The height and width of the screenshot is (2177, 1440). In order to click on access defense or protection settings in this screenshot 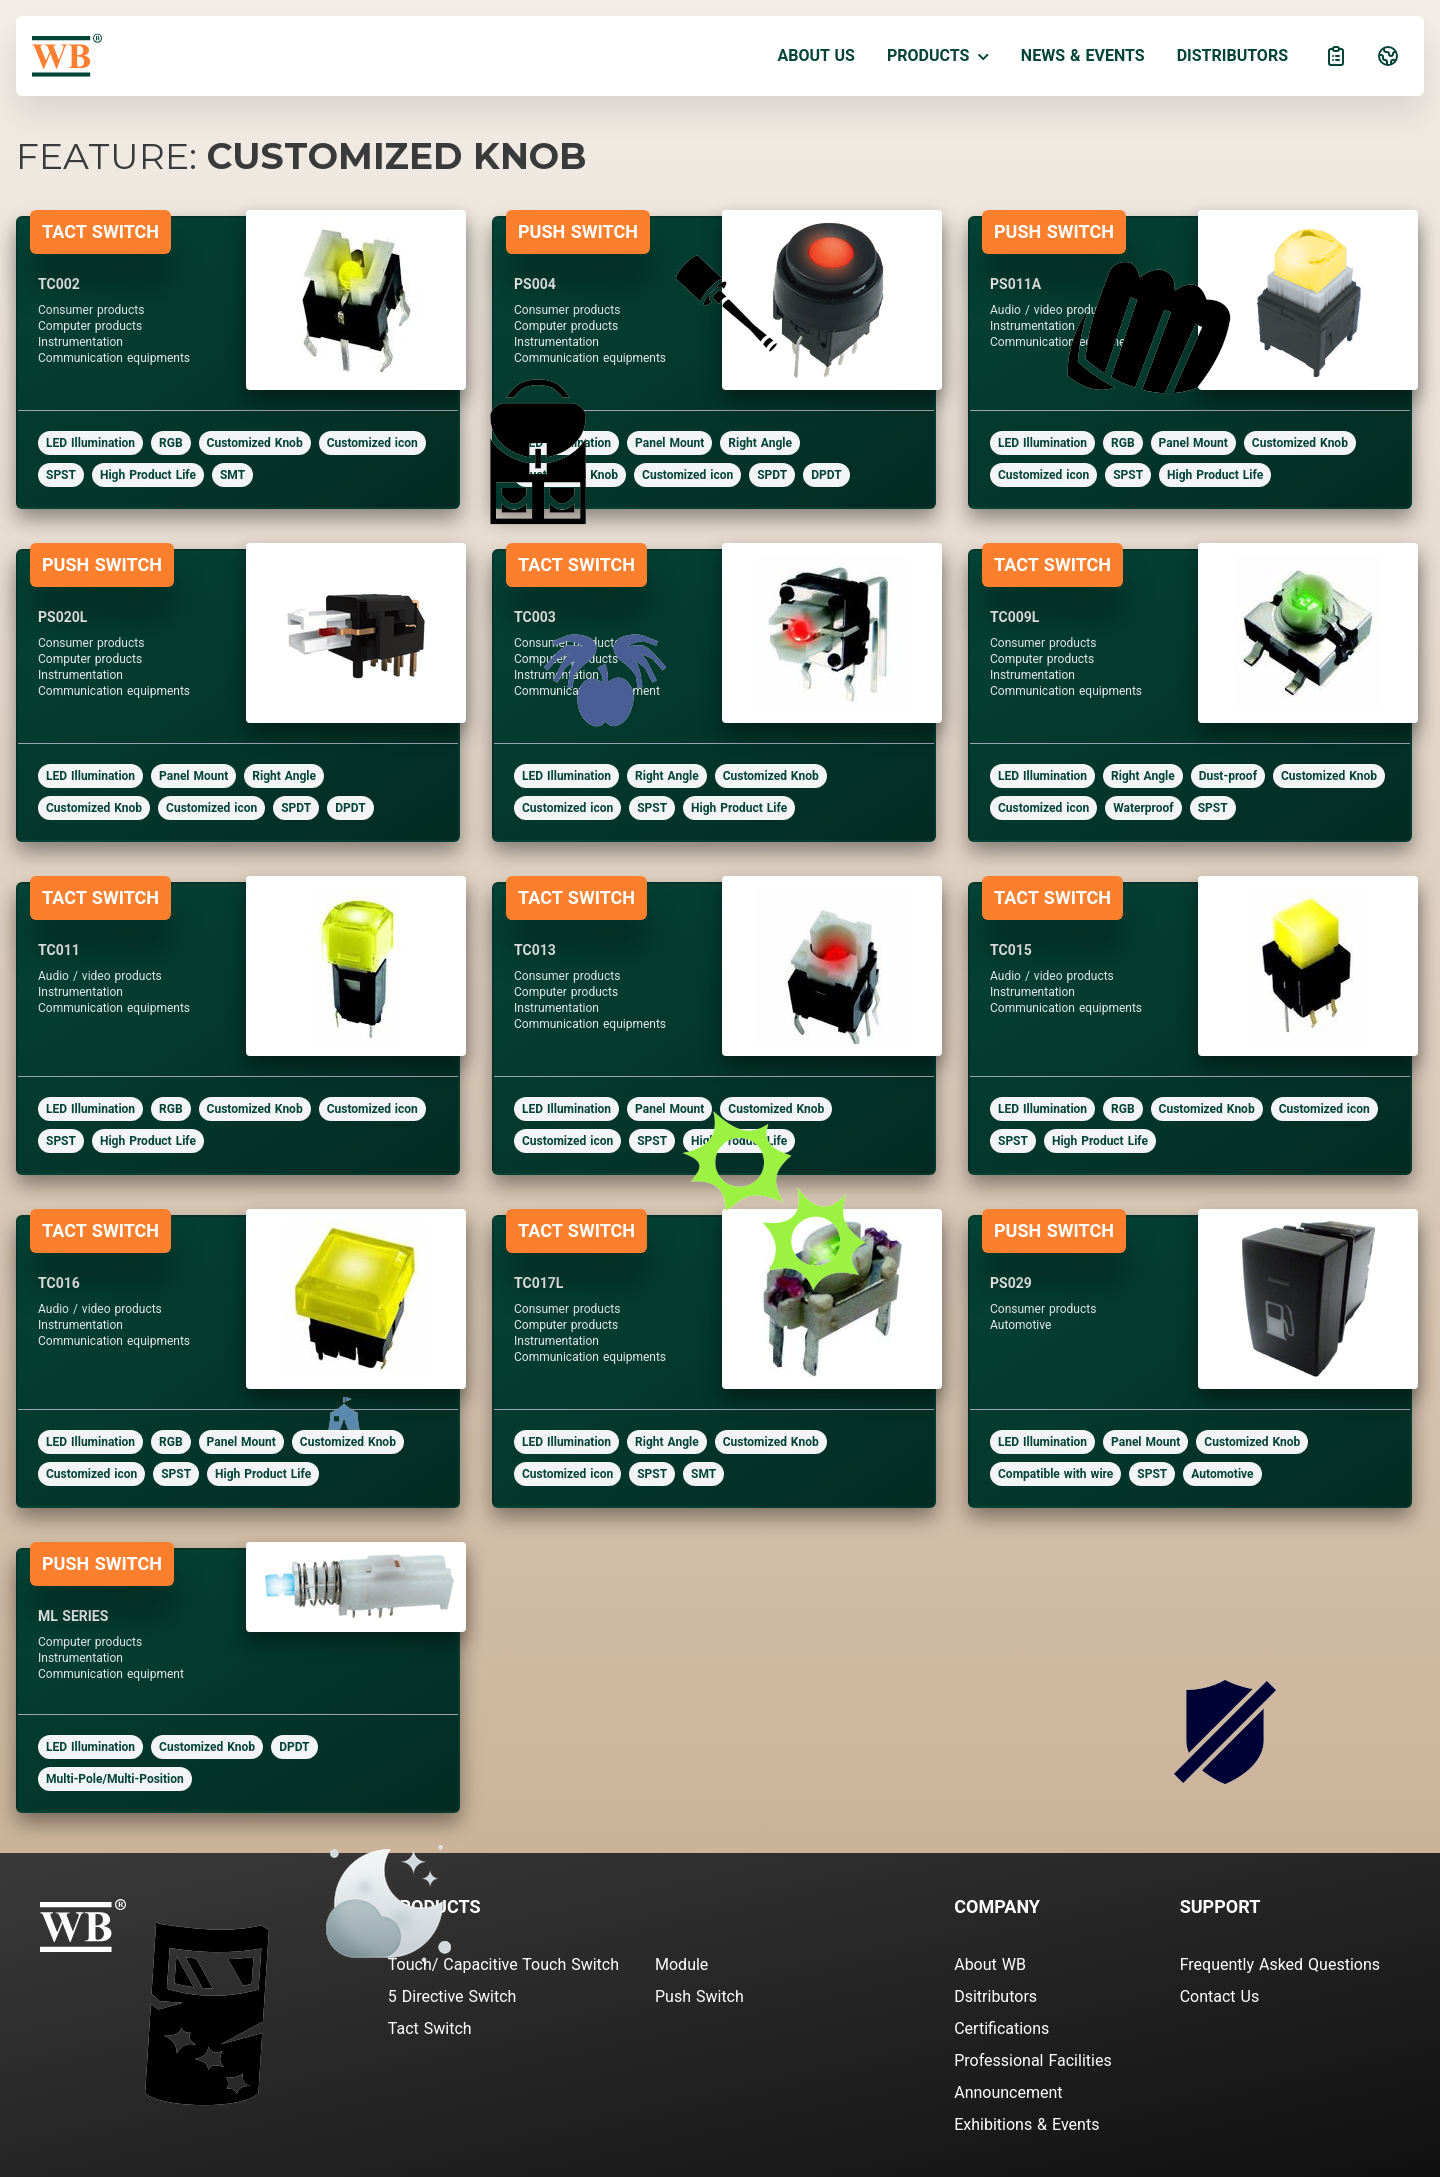, I will do `click(198, 2013)`.